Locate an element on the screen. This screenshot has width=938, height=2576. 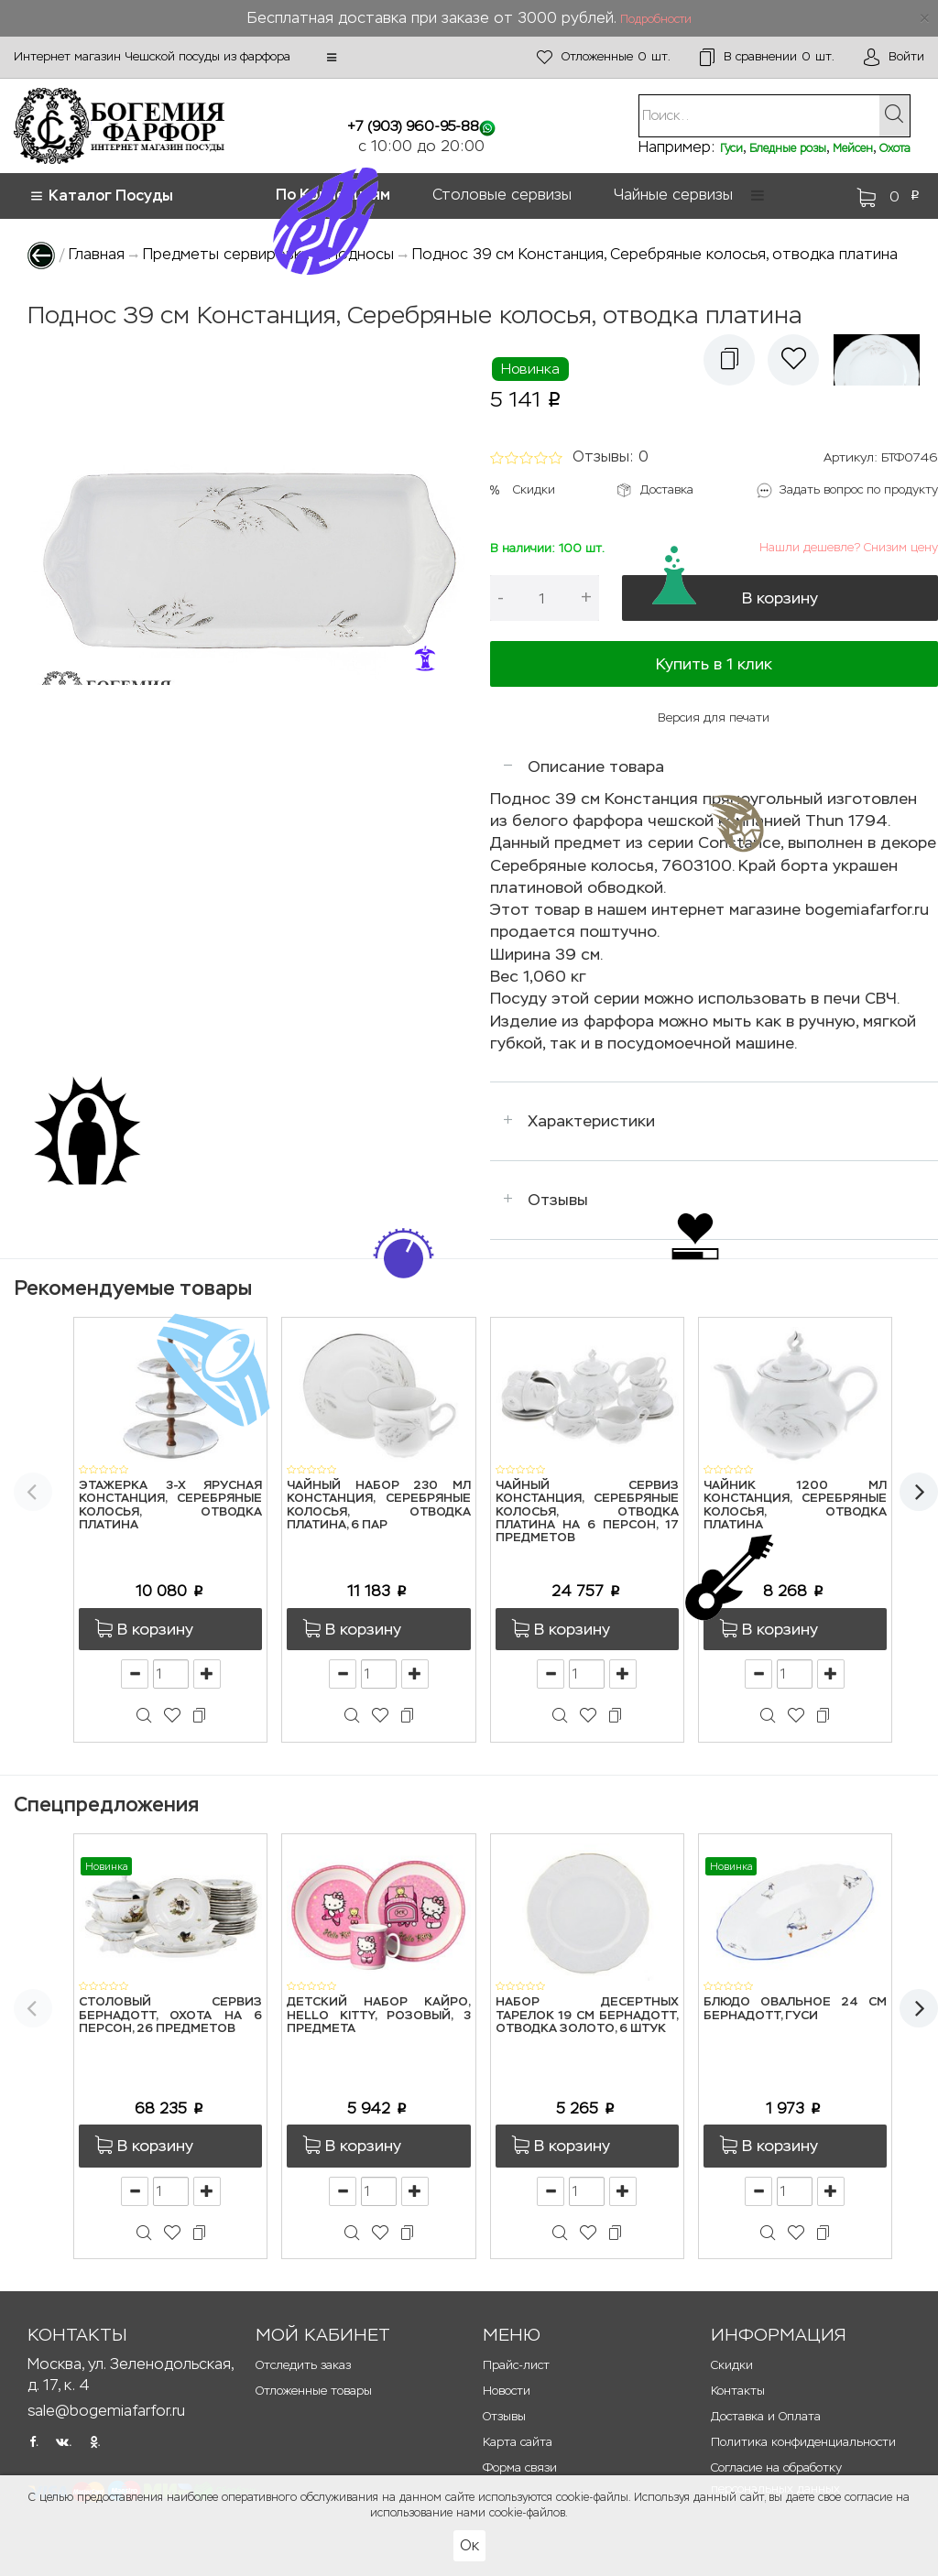
player health or life remaining is located at coordinates (695, 1236).